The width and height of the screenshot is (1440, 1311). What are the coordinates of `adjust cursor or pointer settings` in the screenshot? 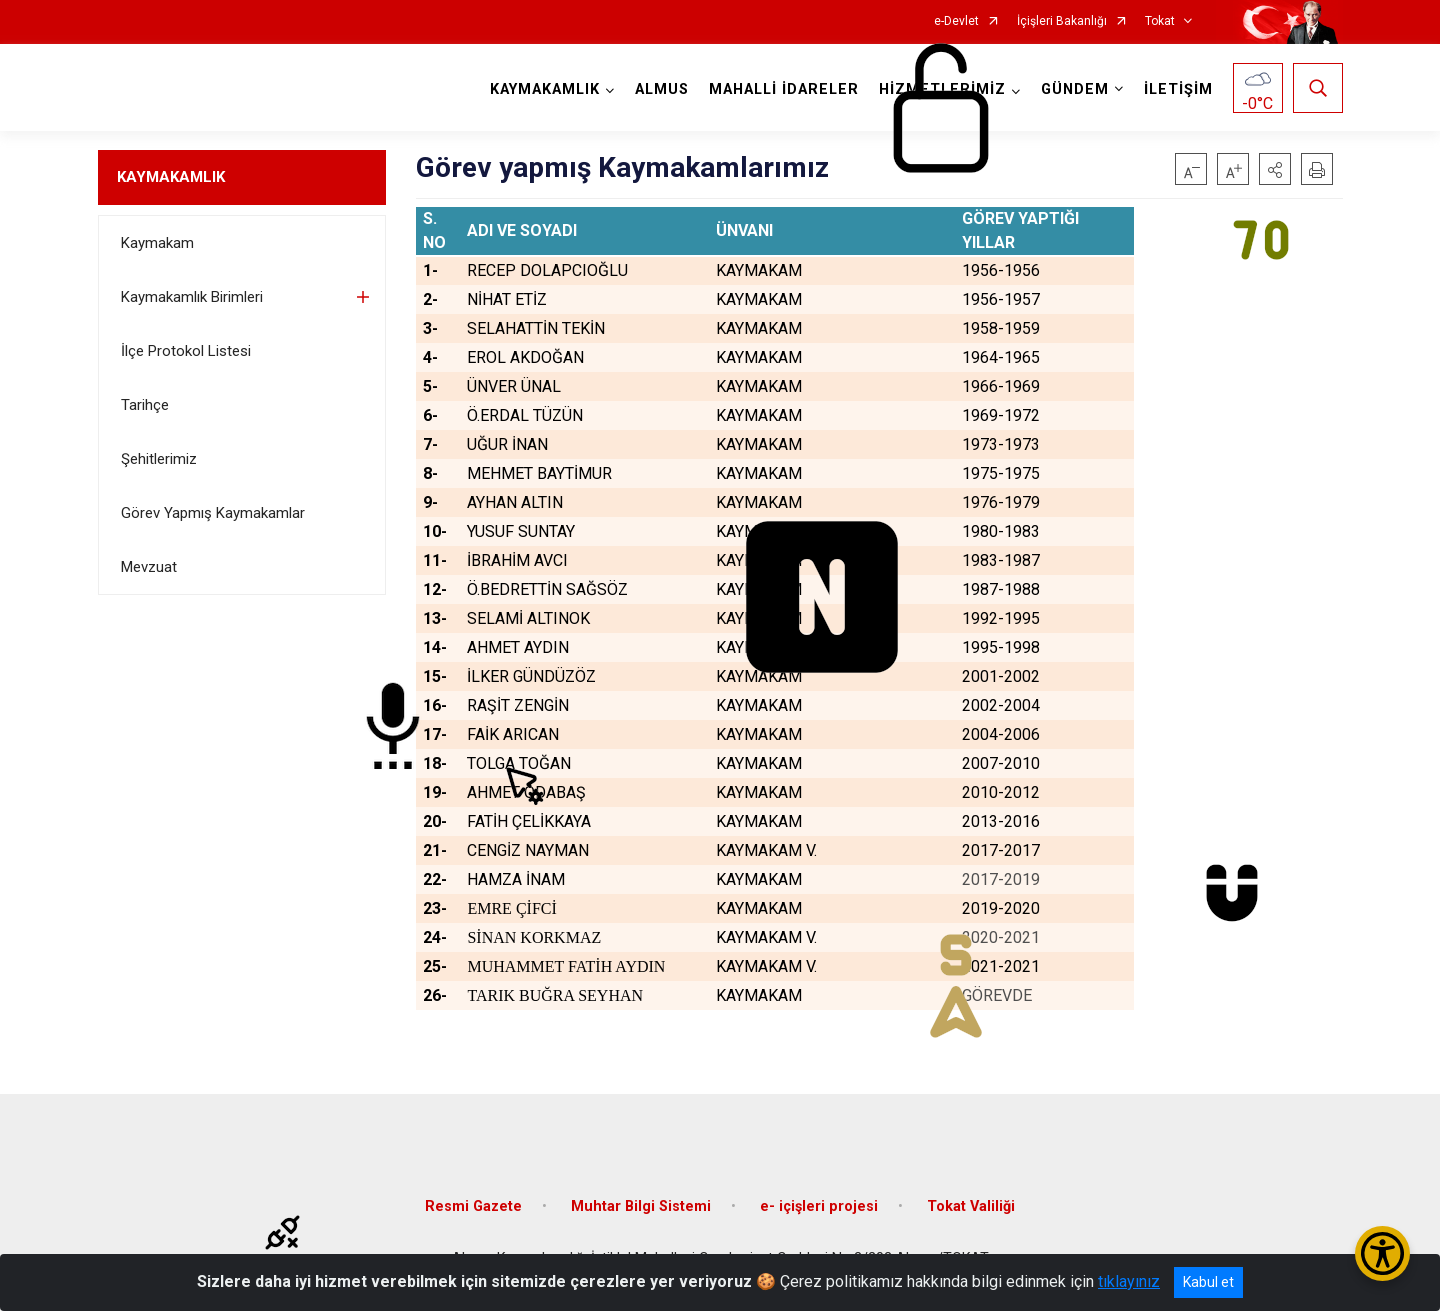 It's located at (523, 784).